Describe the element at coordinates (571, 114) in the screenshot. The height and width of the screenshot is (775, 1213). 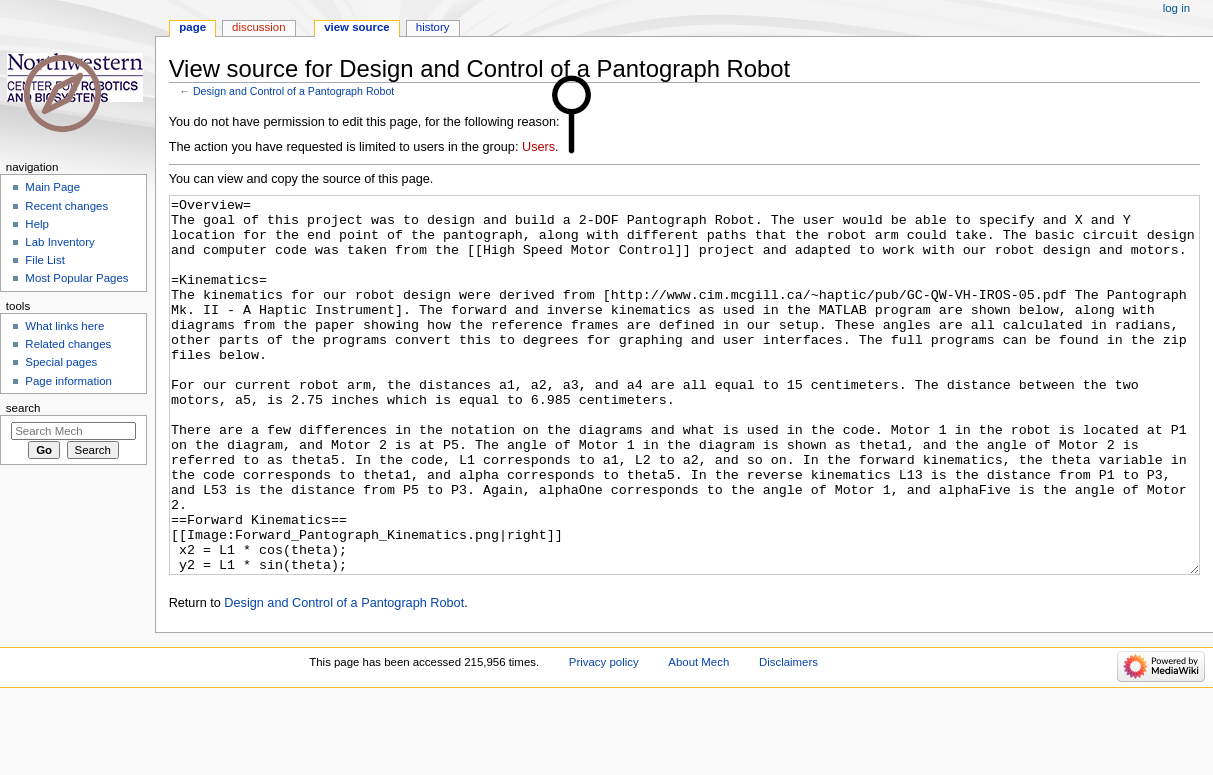
I see `mark a location on the map` at that location.